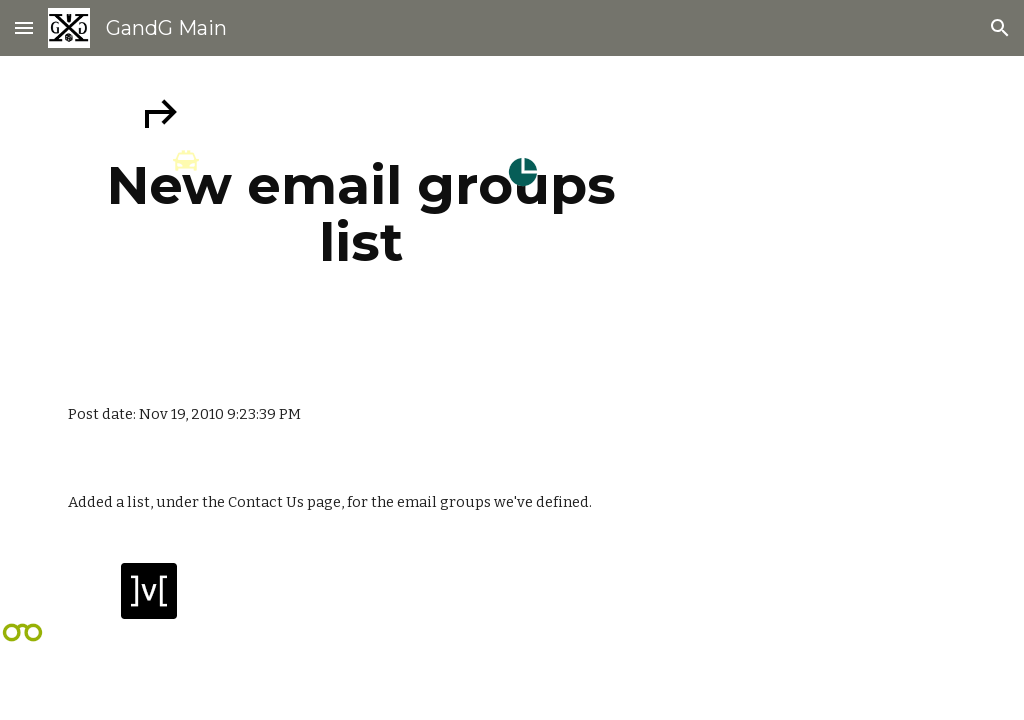 This screenshot has height=720, width=1024. Describe the element at coordinates (523, 172) in the screenshot. I see `view analytics or statistics breakdown` at that location.